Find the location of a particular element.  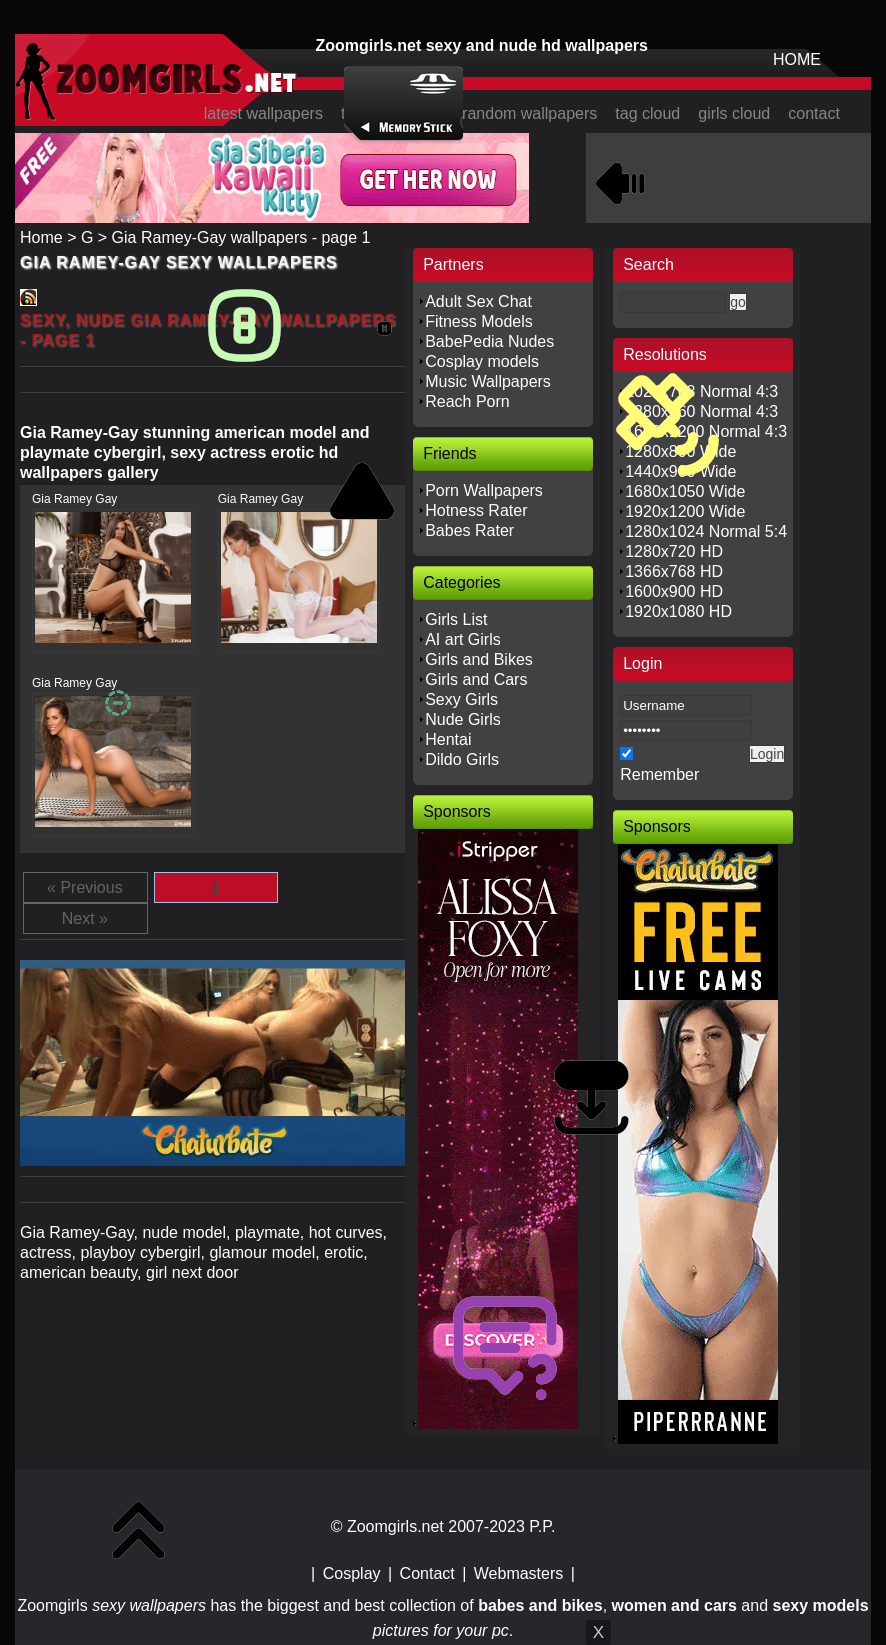

scroll to top of page is located at coordinates (138, 1532).